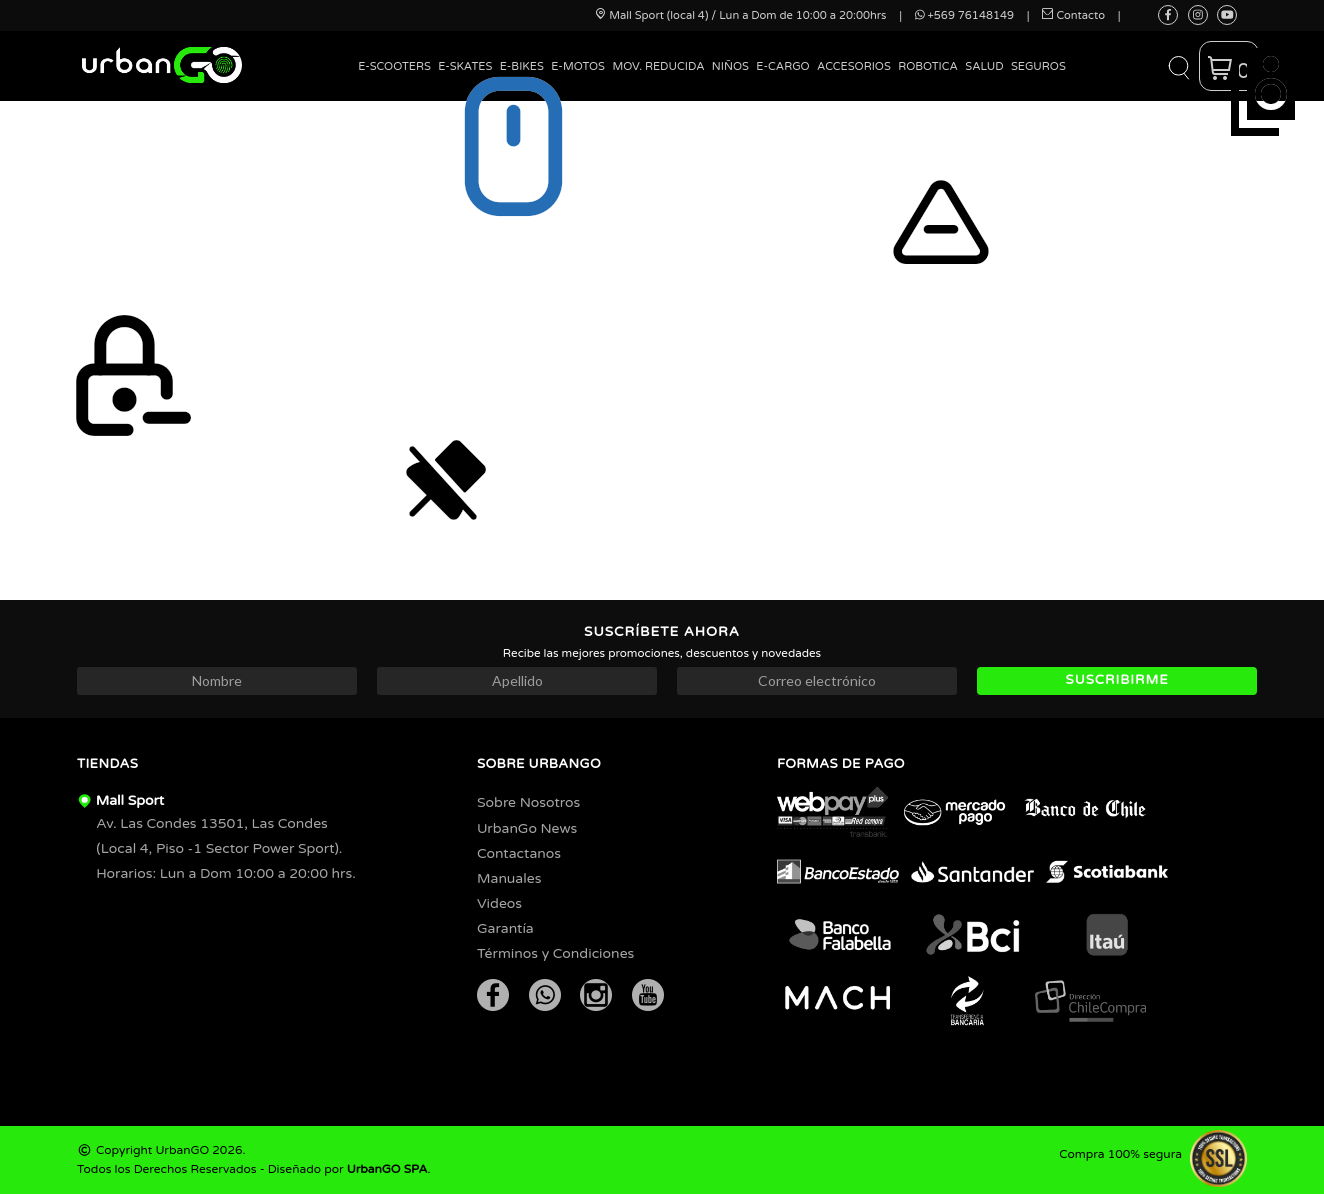 This screenshot has width=1324, height=1194. I want to click on remove a security restriction, so click(124, 375).